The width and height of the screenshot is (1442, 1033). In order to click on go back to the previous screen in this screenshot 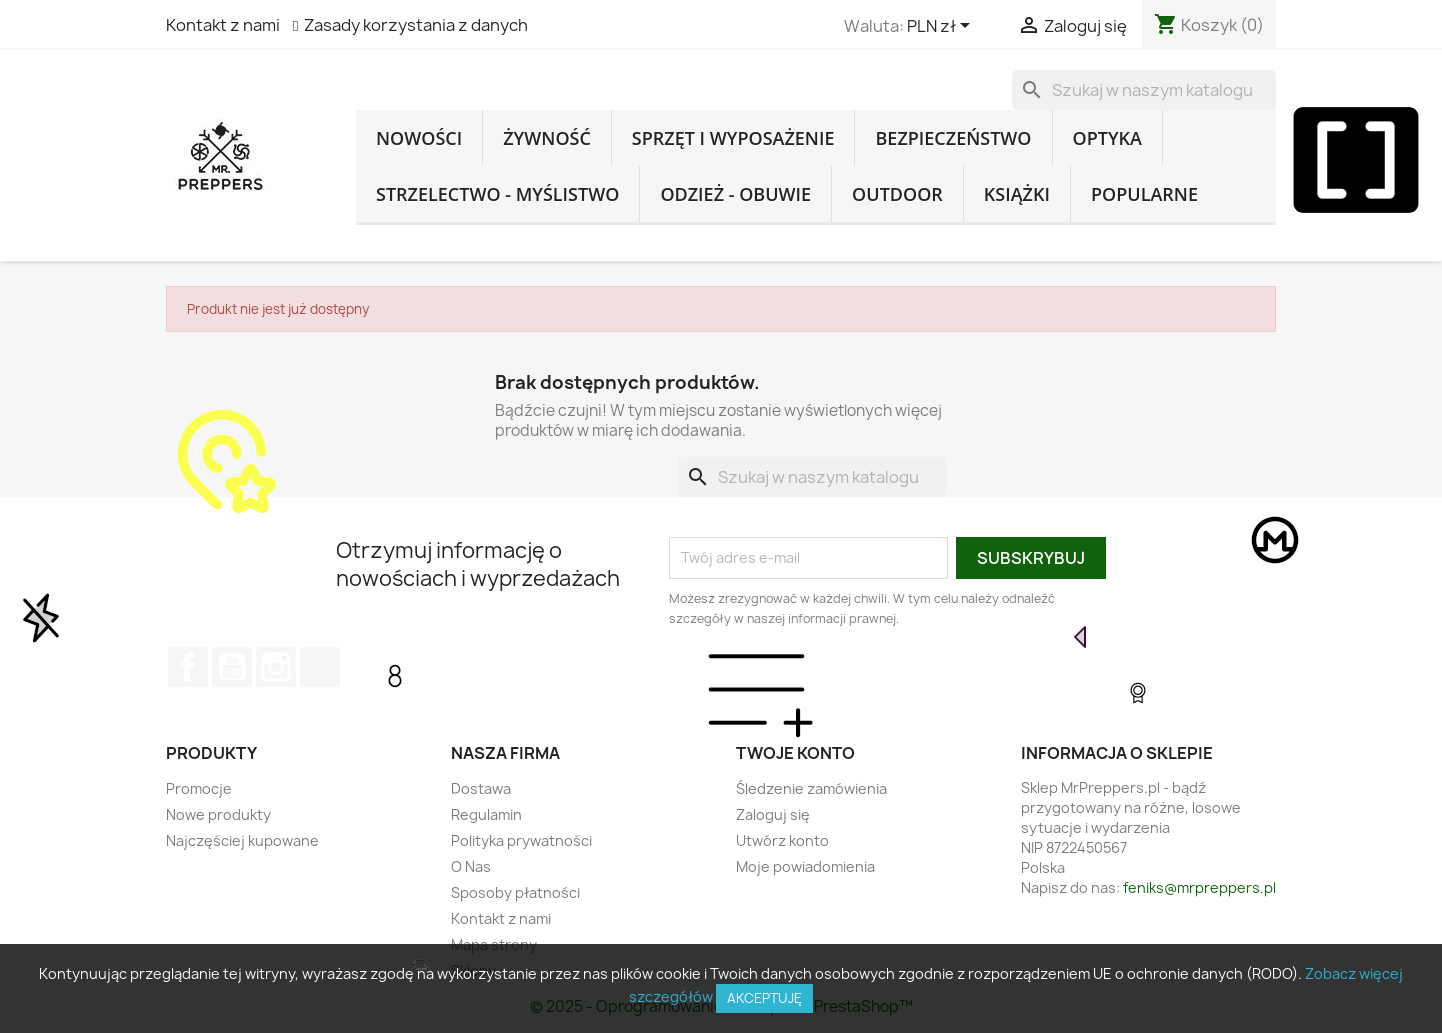, I will do `click(1081, 637)`.